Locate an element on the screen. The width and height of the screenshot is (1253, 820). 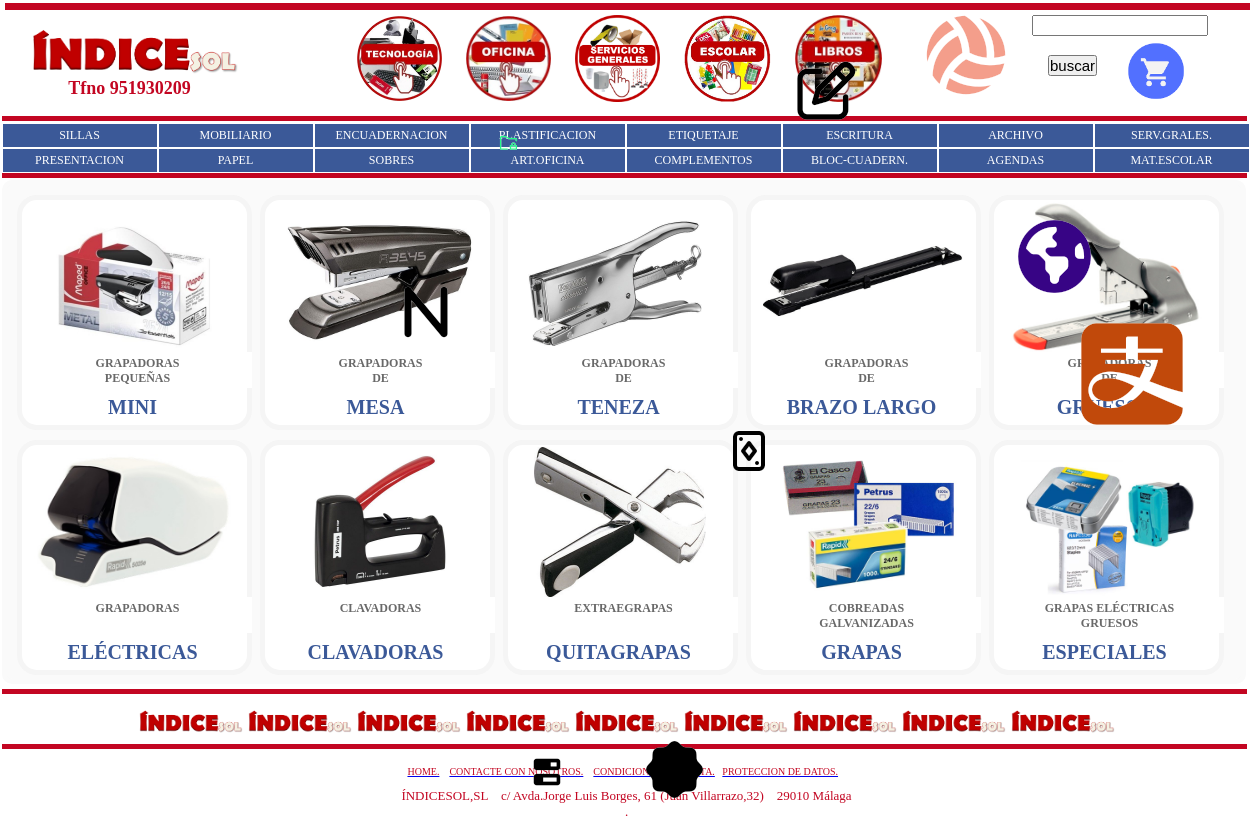
open card game or play cards is located at coordinates (749, 451).